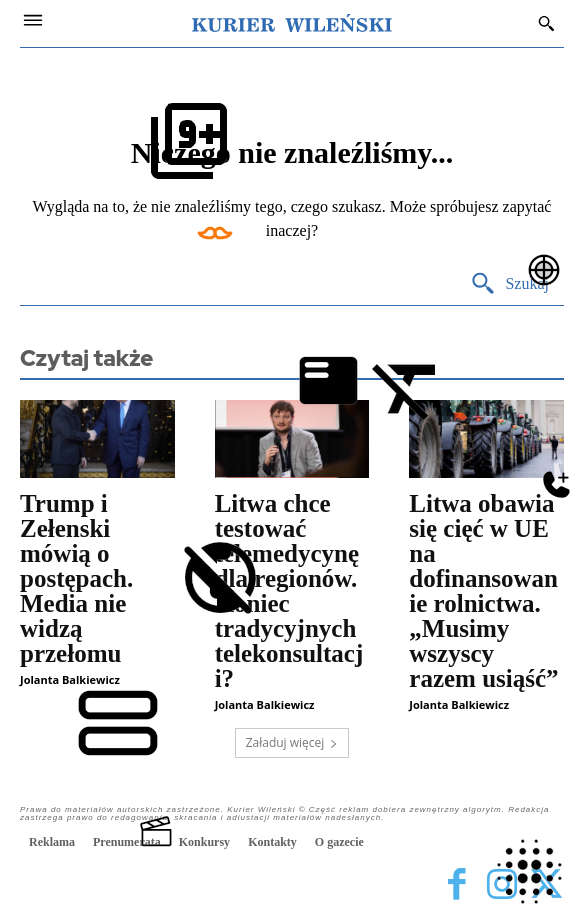  I want to click on apply a moustache filter or effect, so click(215, 233).